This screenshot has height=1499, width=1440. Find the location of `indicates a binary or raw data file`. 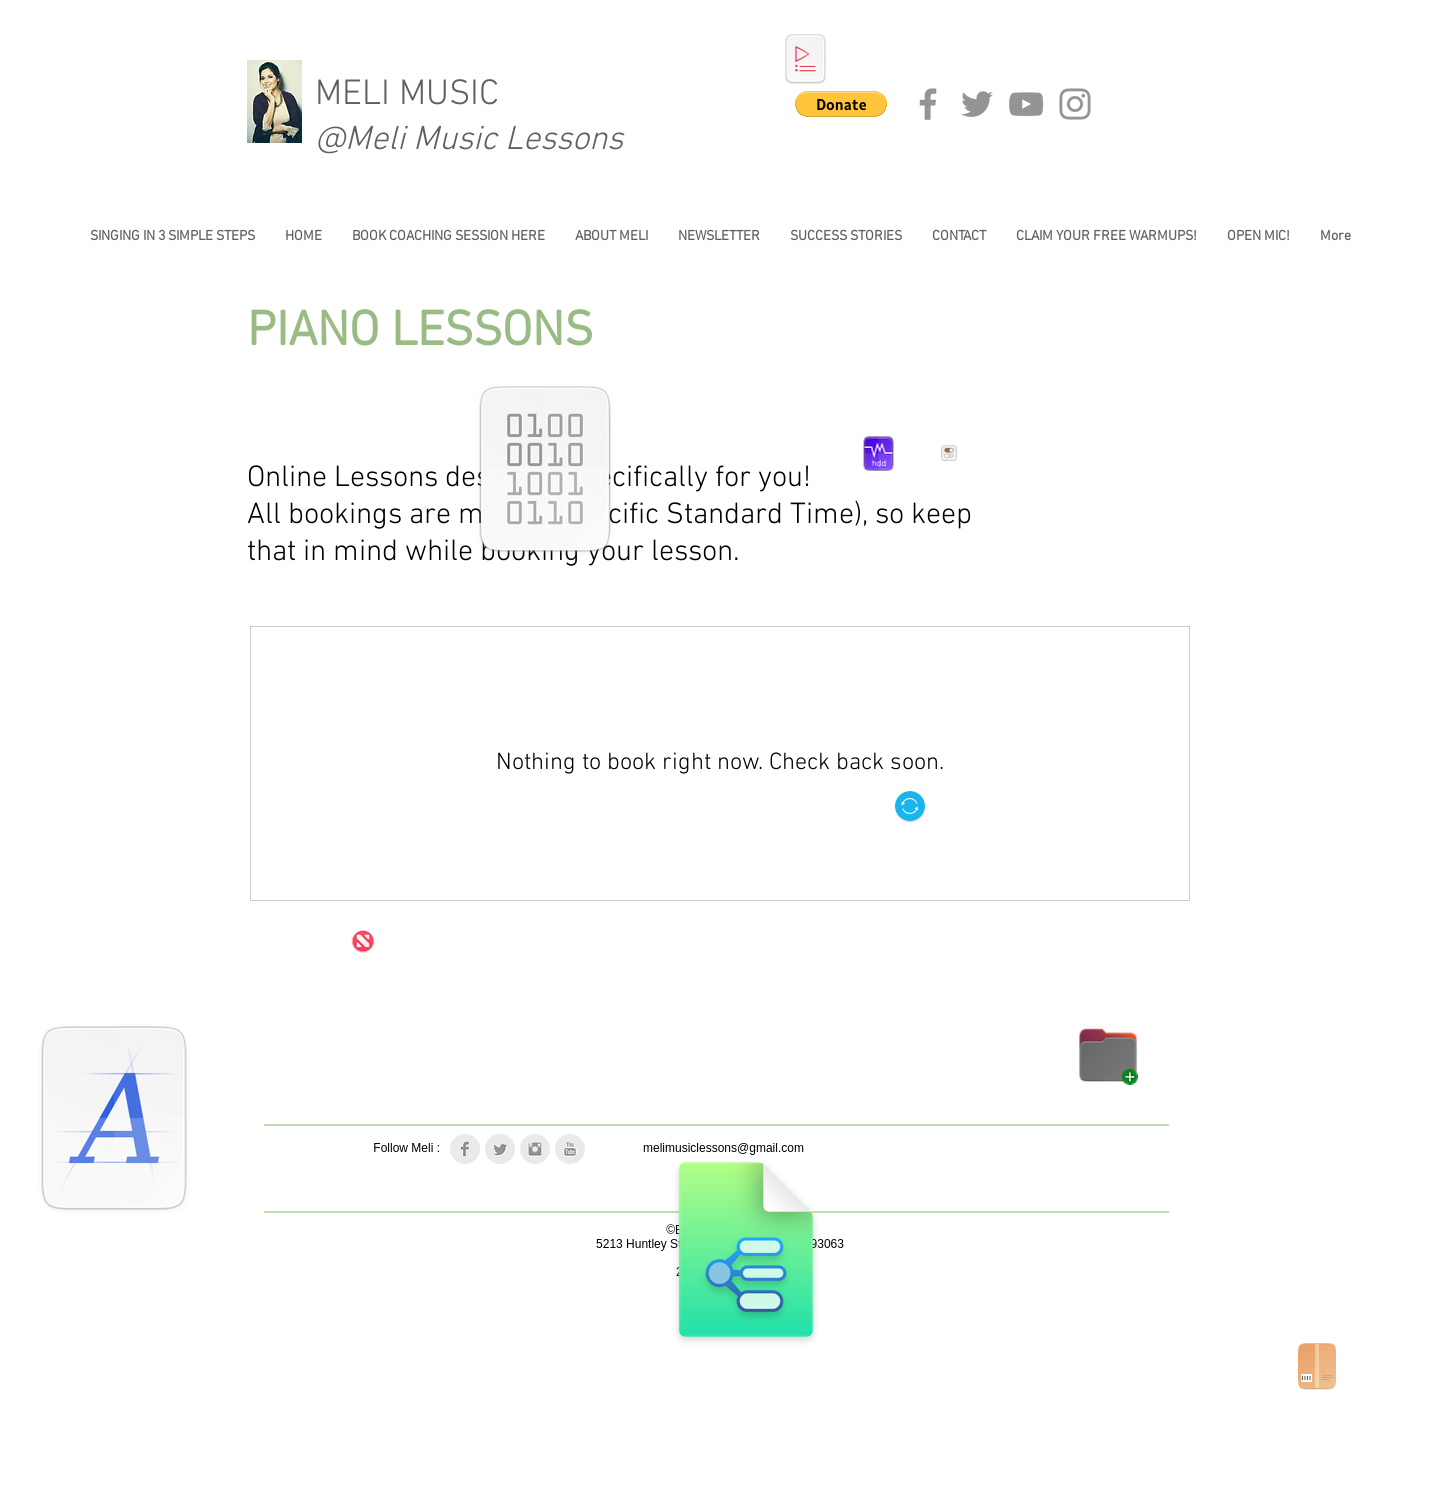

indicates a binary or raw data file is located at coordinates (545, 469).